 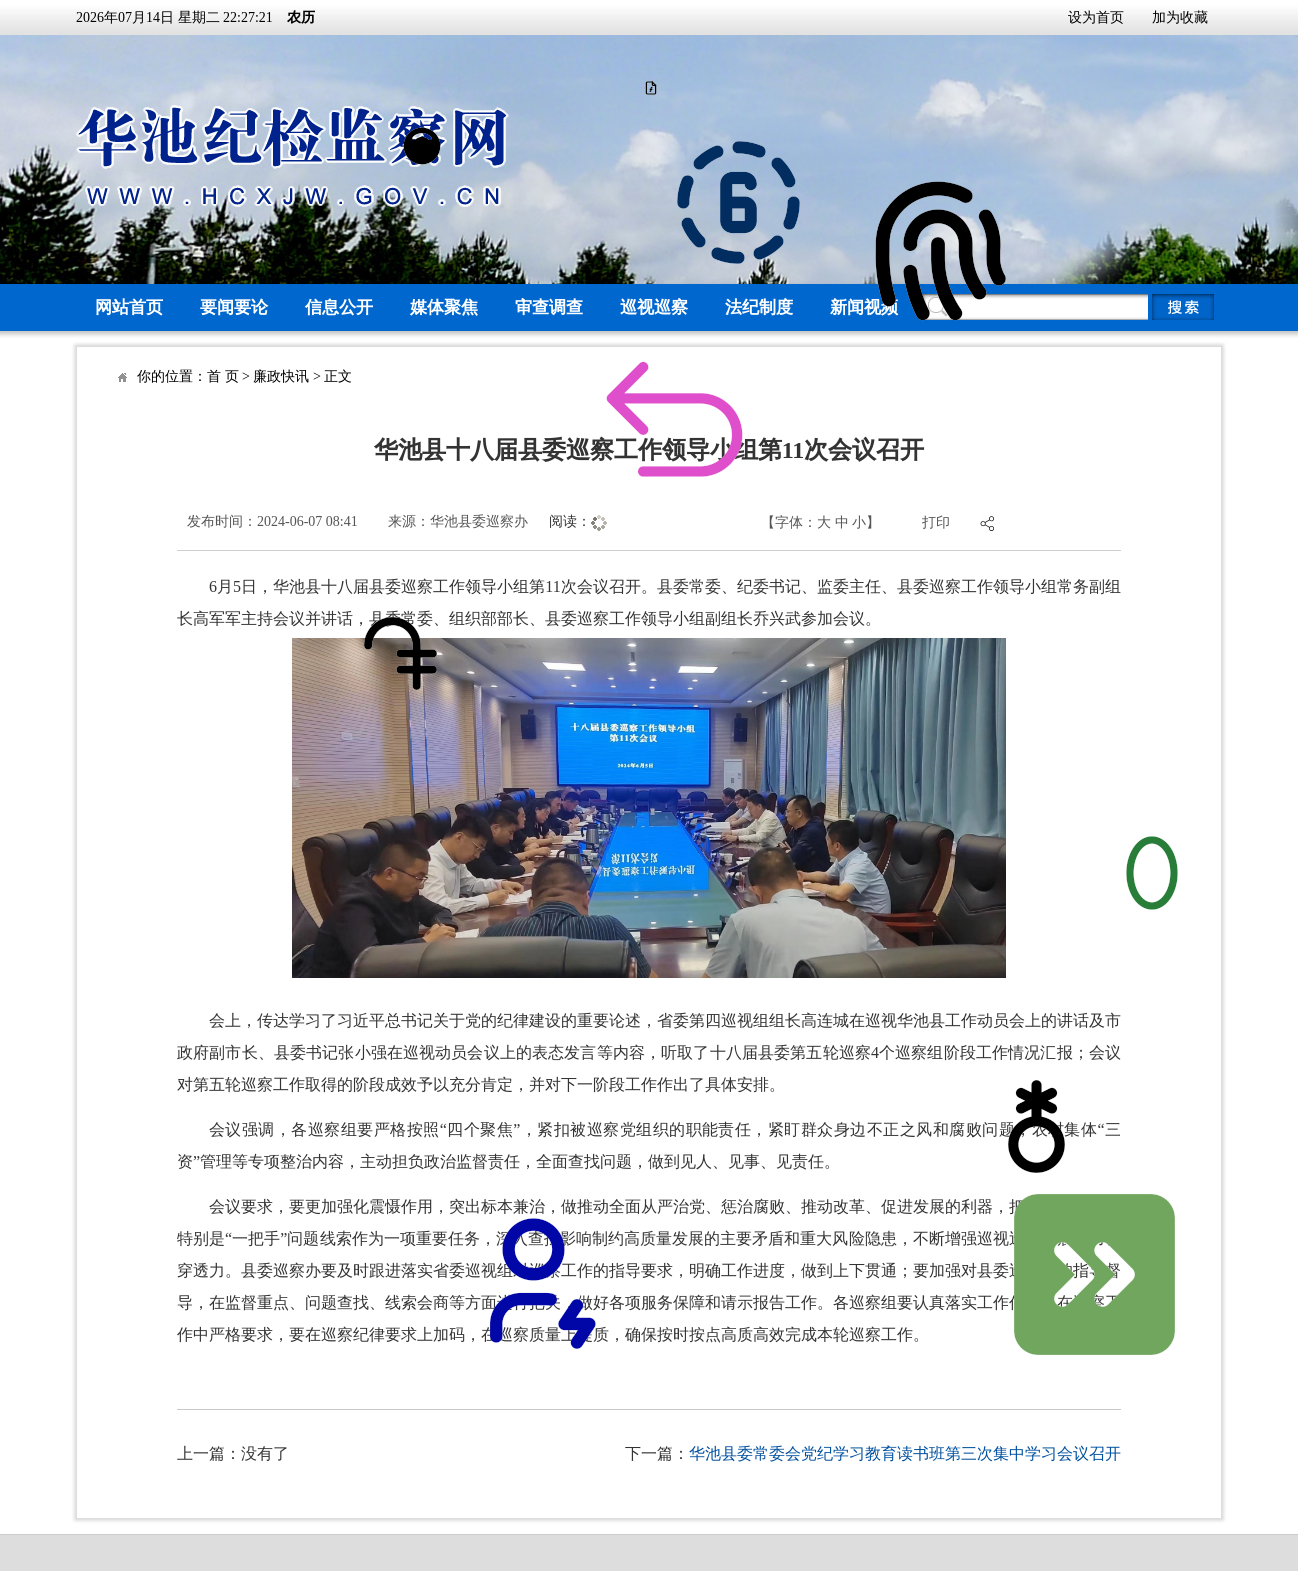 What do you see at coordinates (1036, 1126) in the screenshot?
I see `indicates non-binary gender identity option` at bounding box center [1036, 1126].